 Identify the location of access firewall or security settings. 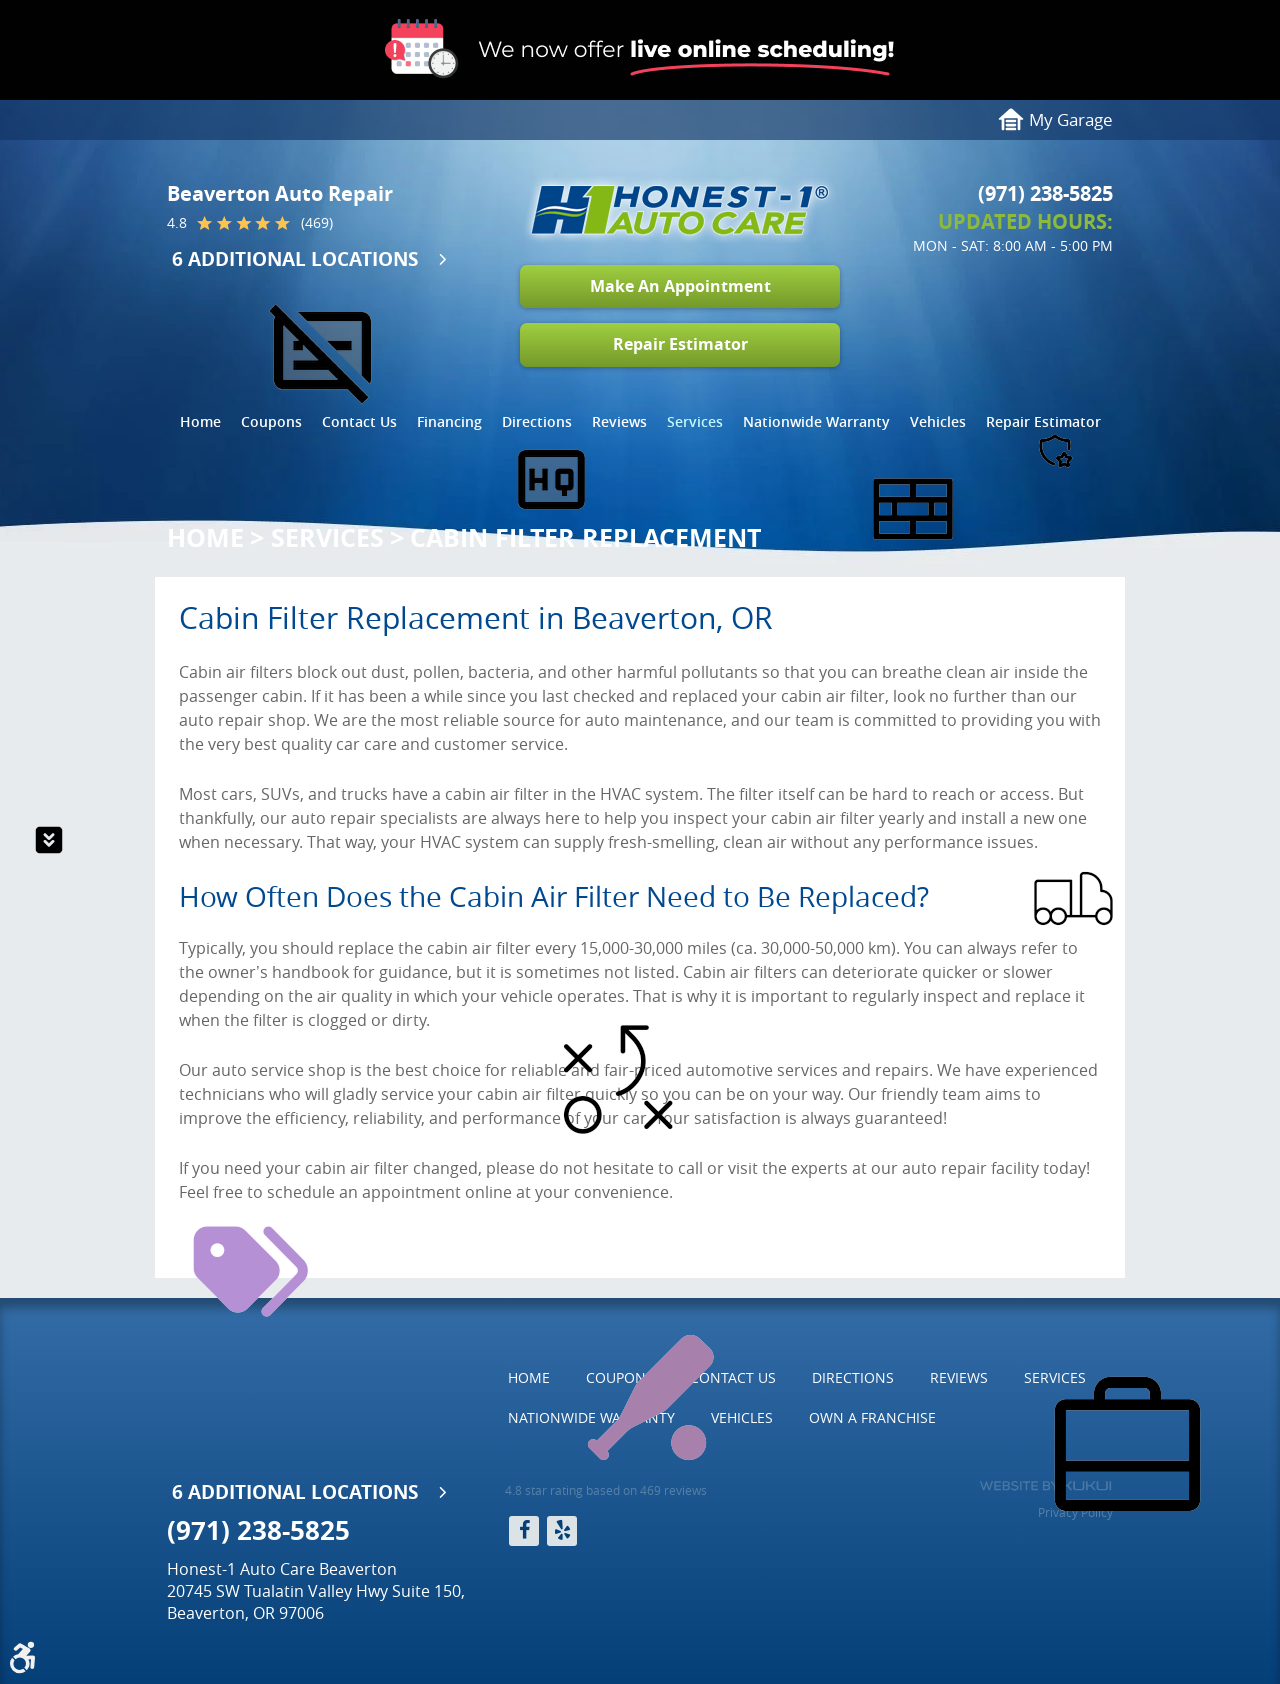
(913, 509).